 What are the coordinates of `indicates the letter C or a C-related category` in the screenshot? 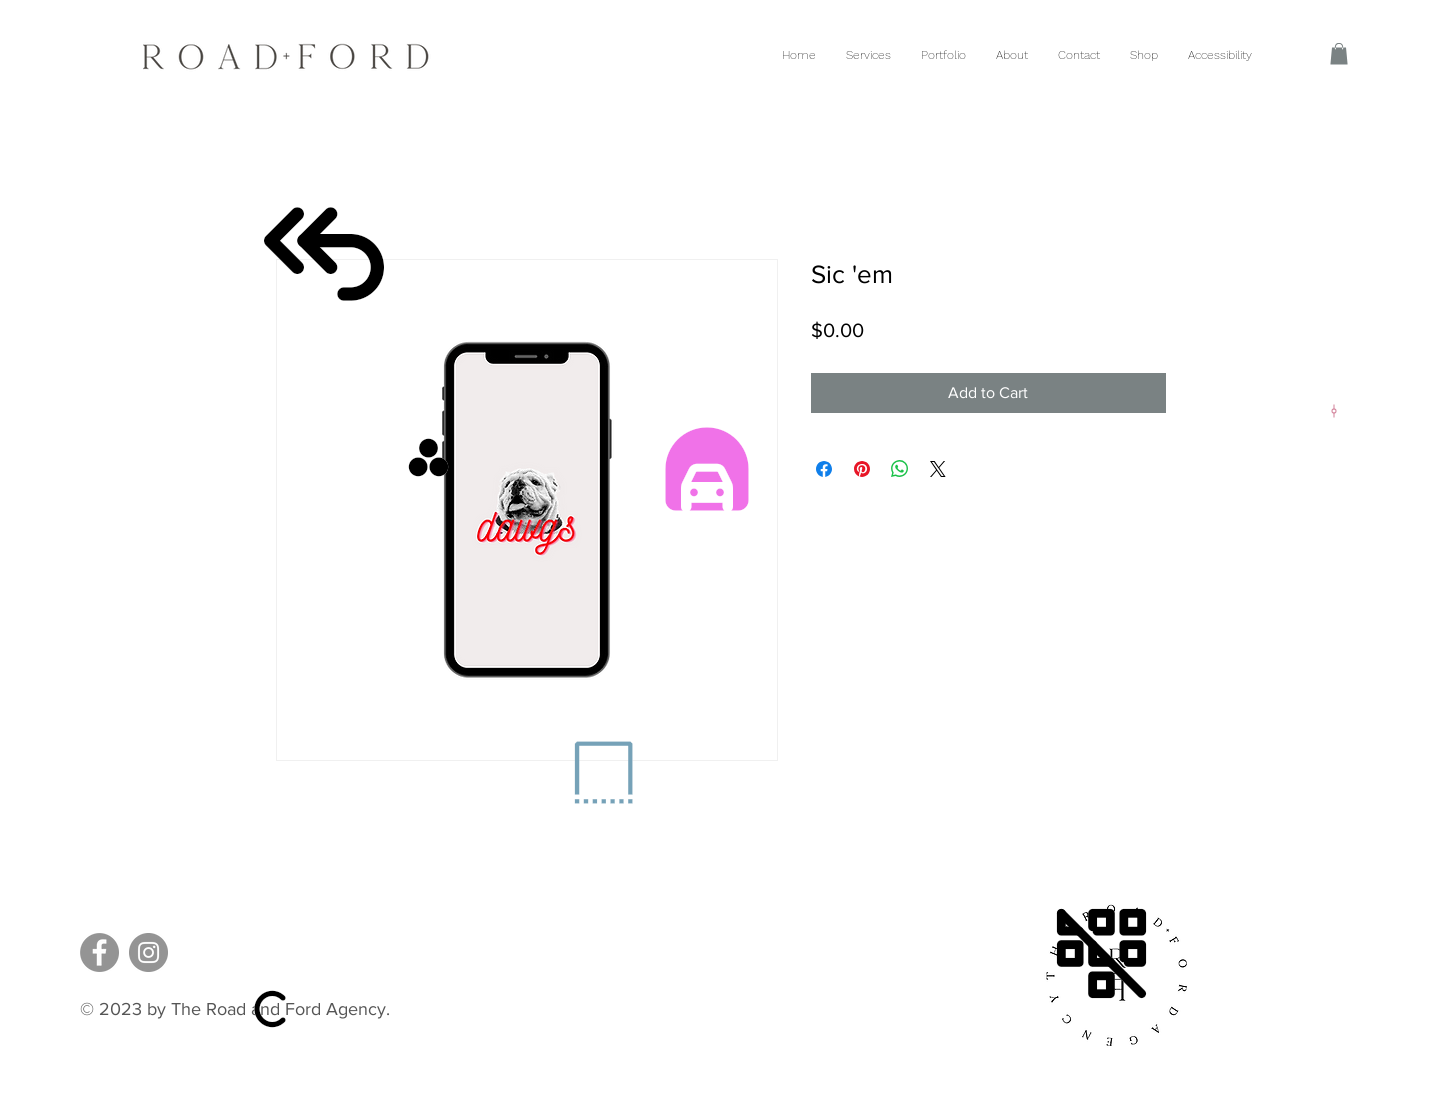 It's located at (270, 1009).